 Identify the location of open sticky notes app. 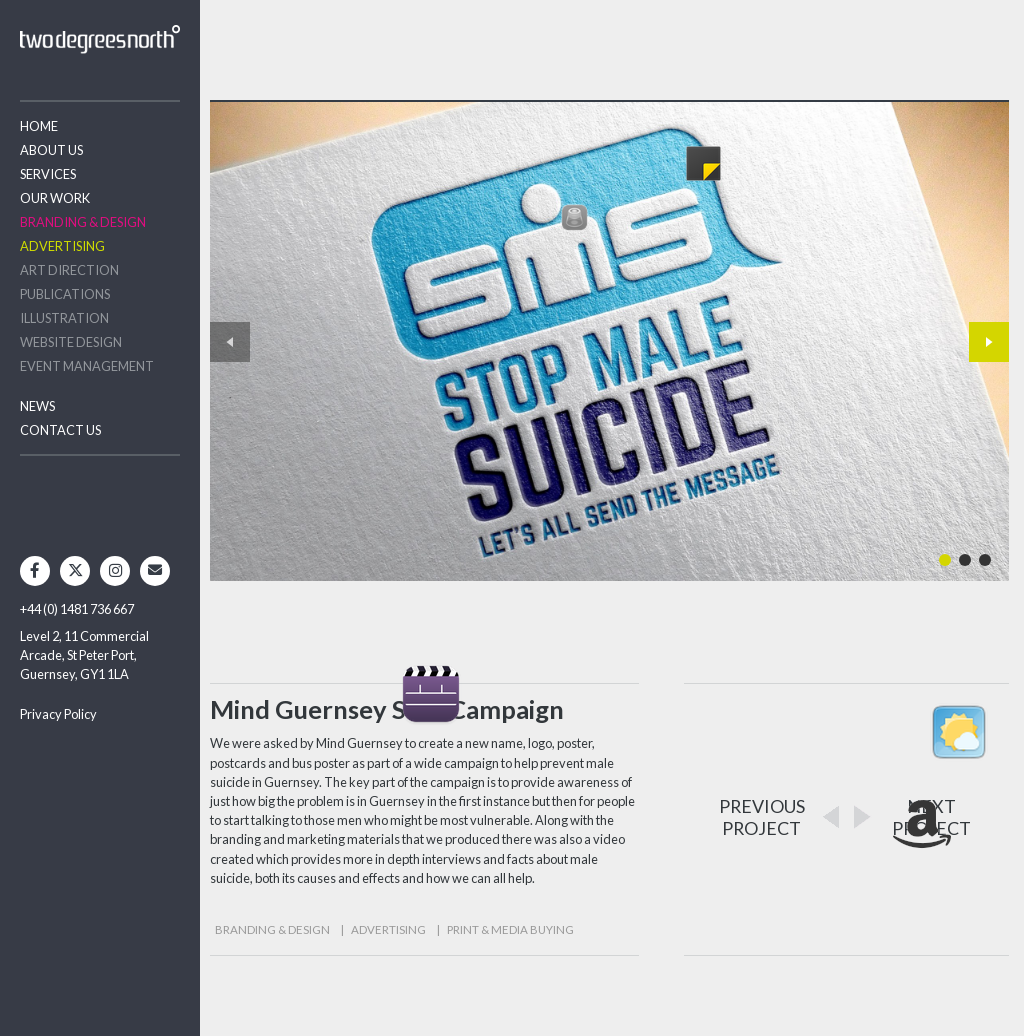
(703, 163).